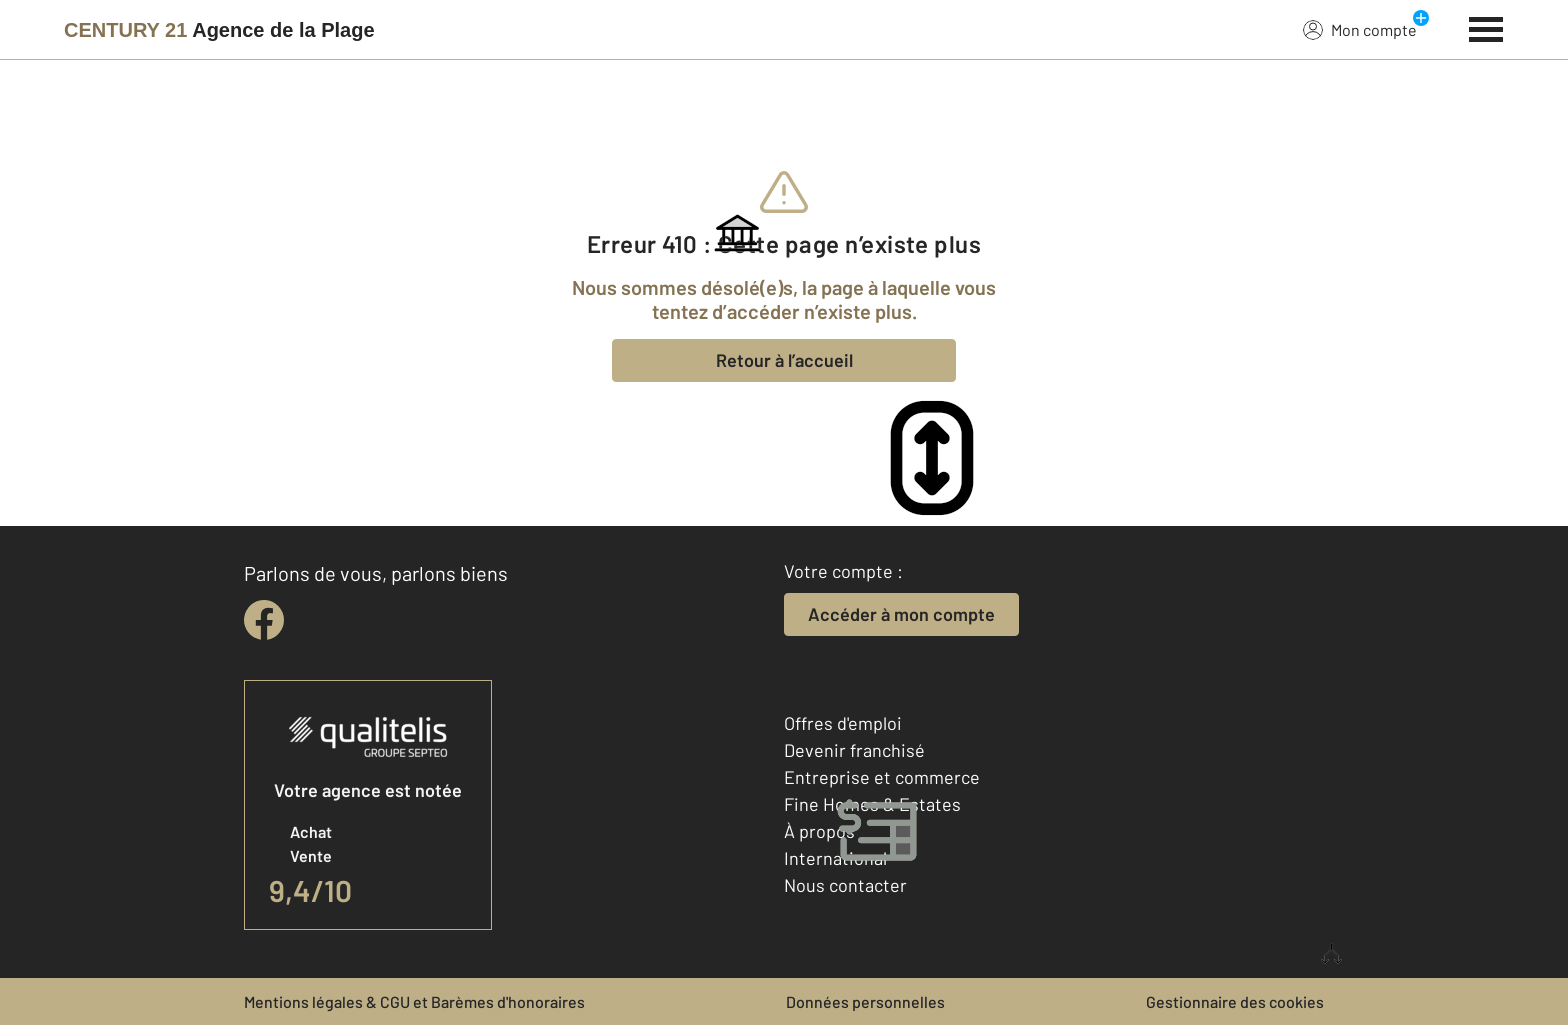  What do you see at coordinates (737, 234) in the screenshot?
I see `access banking or financial services` at bounding box center [737, 234].